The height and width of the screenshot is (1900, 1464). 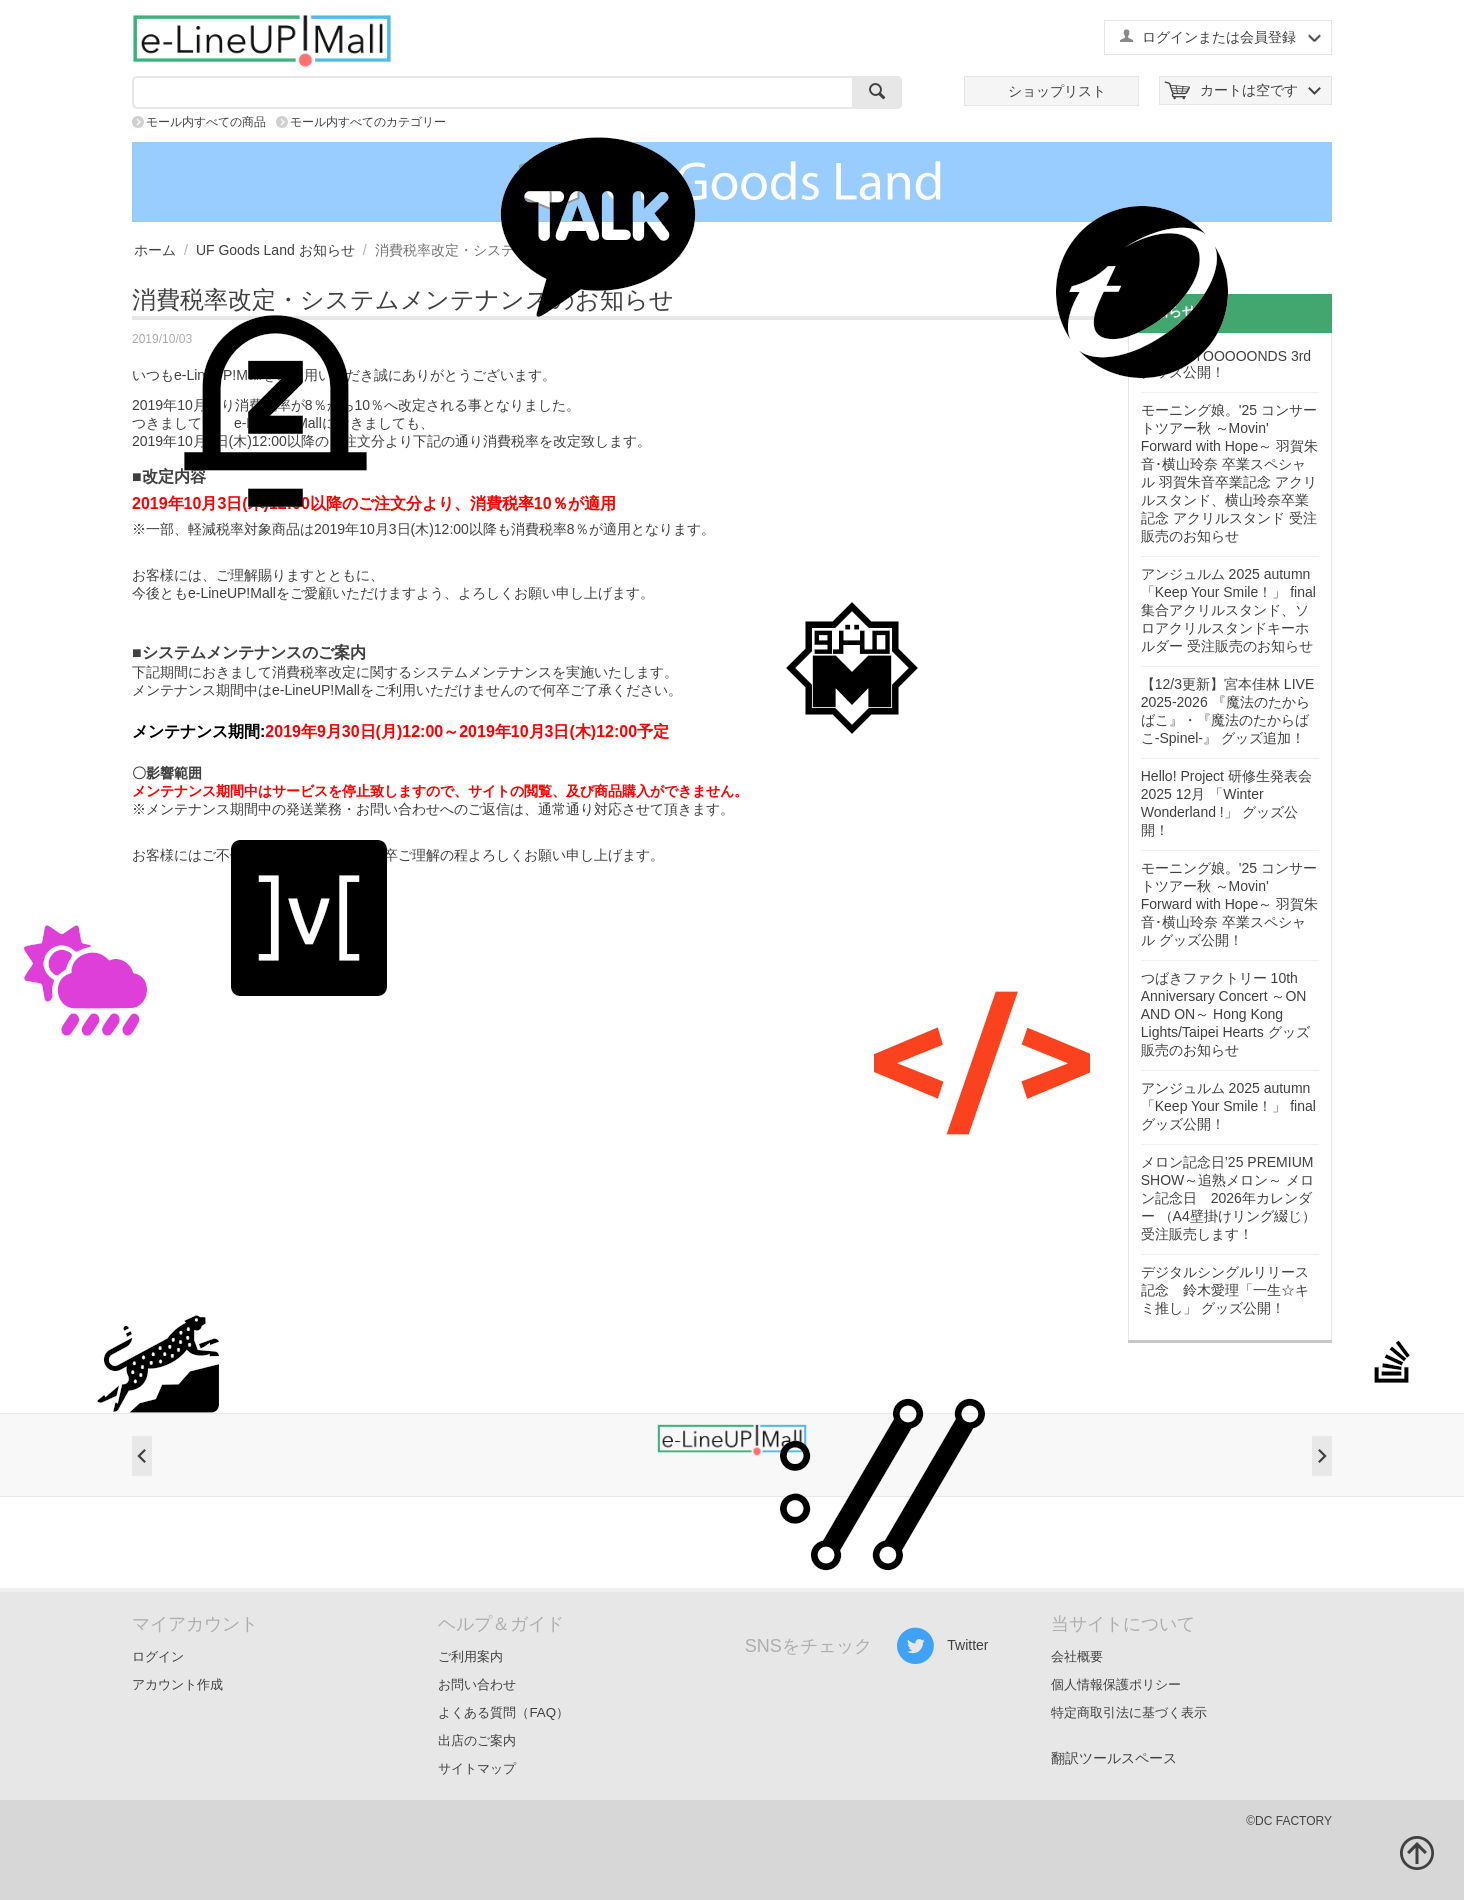 What do you see at coordinates (275, 406) in the screenshot?
I see `snooze notifications temporarily` at bounding box center [275, 406].